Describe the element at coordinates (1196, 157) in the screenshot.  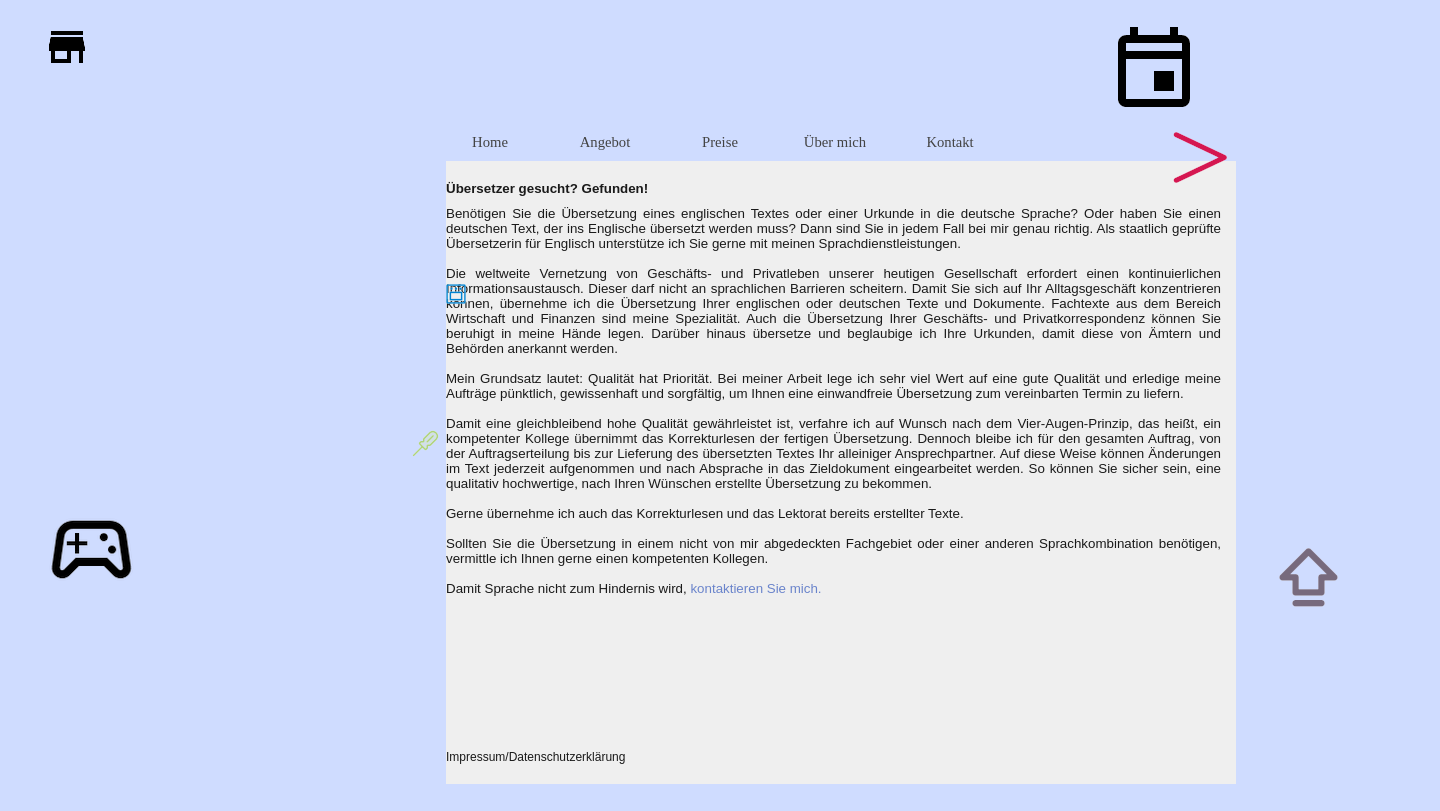
I see `navigate to the next item or page` at that location.